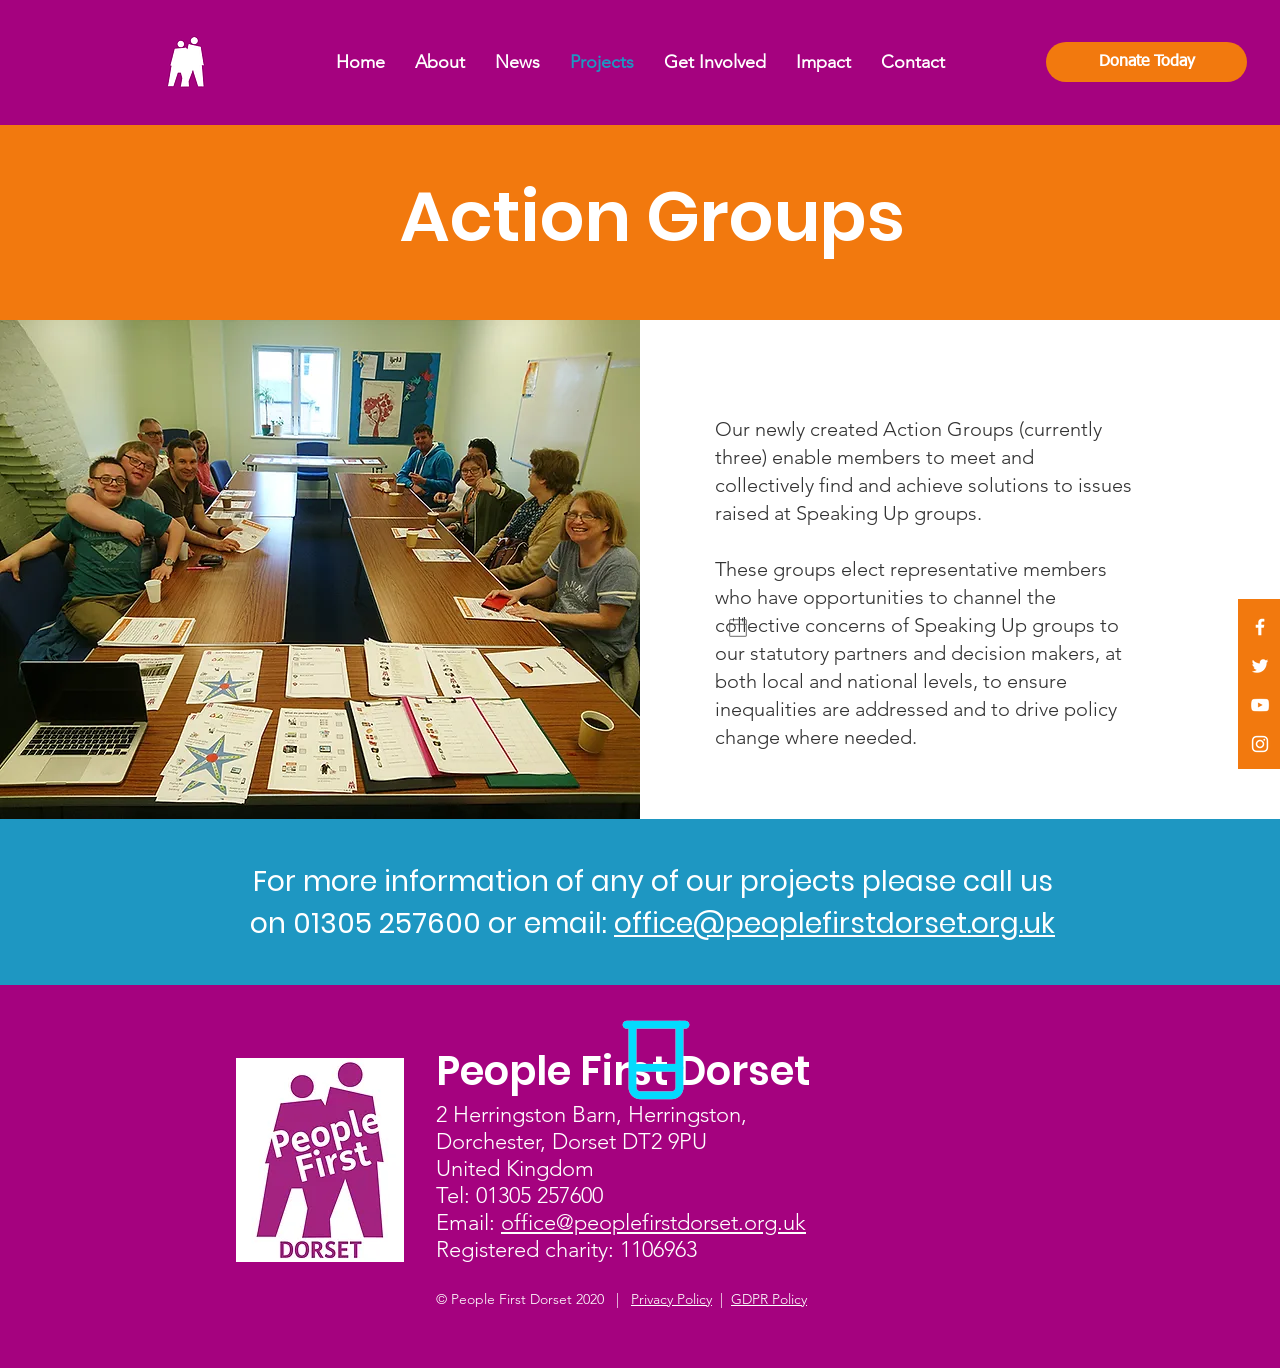 Image resolution: width=1280 pixels, height=1368 pixels. I want to click on access experimental or beta features, so click(656, 1060).